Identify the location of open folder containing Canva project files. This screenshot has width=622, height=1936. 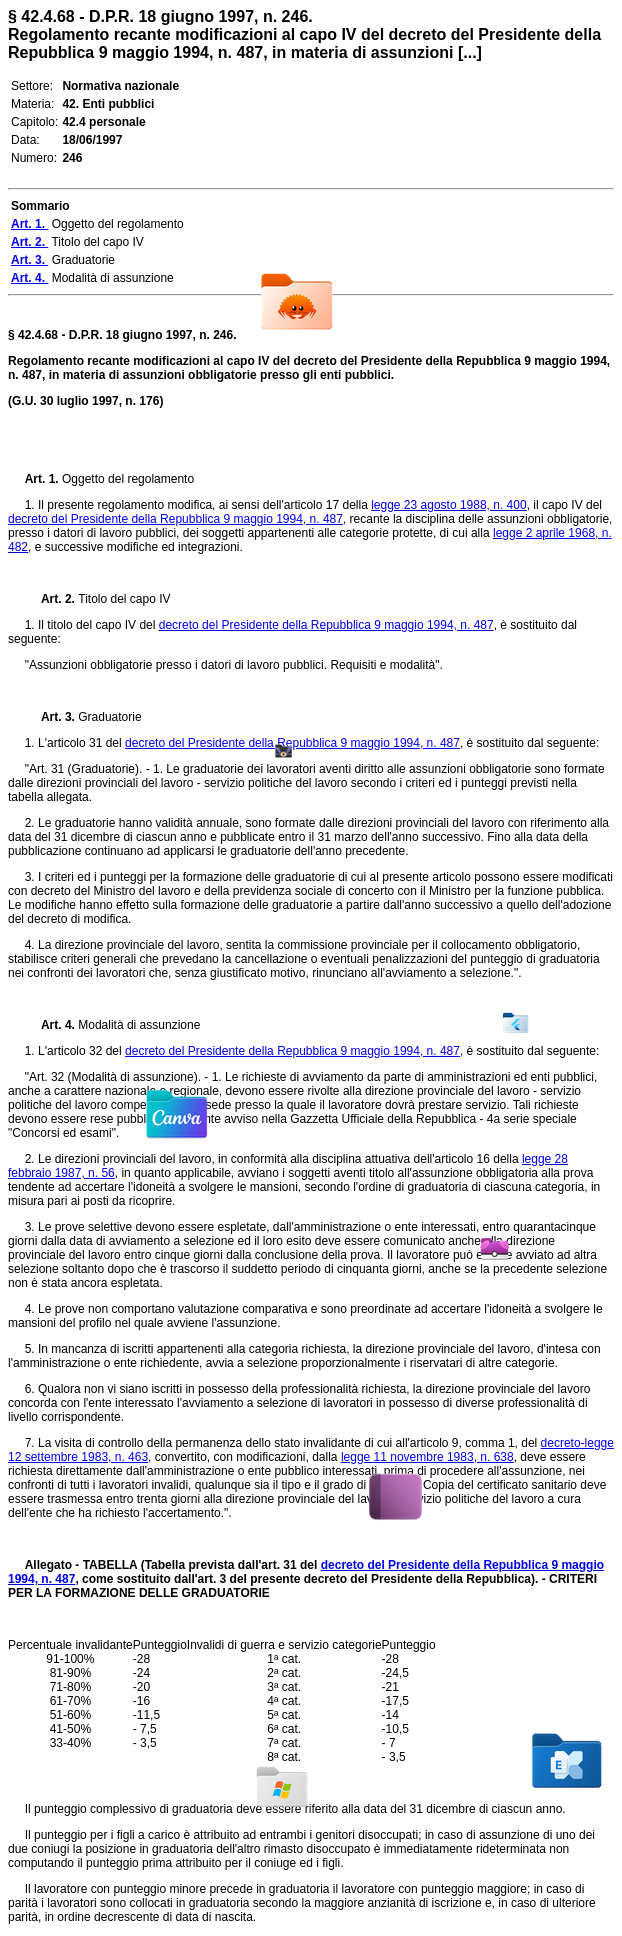
(176, 1115).